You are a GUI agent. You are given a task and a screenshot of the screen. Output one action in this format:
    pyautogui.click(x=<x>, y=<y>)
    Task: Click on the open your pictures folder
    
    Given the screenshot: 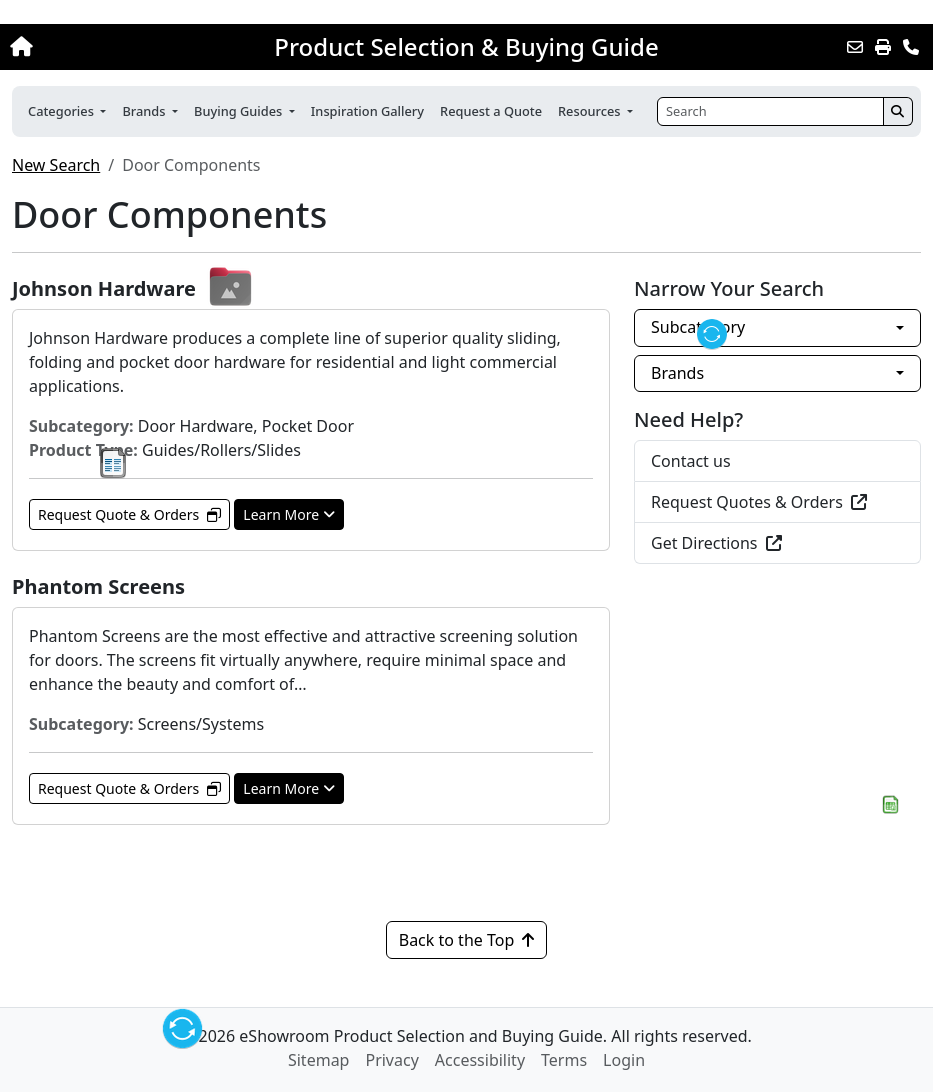 What is the action you would take?
    pyautogui.click(x=230, y=286)
    